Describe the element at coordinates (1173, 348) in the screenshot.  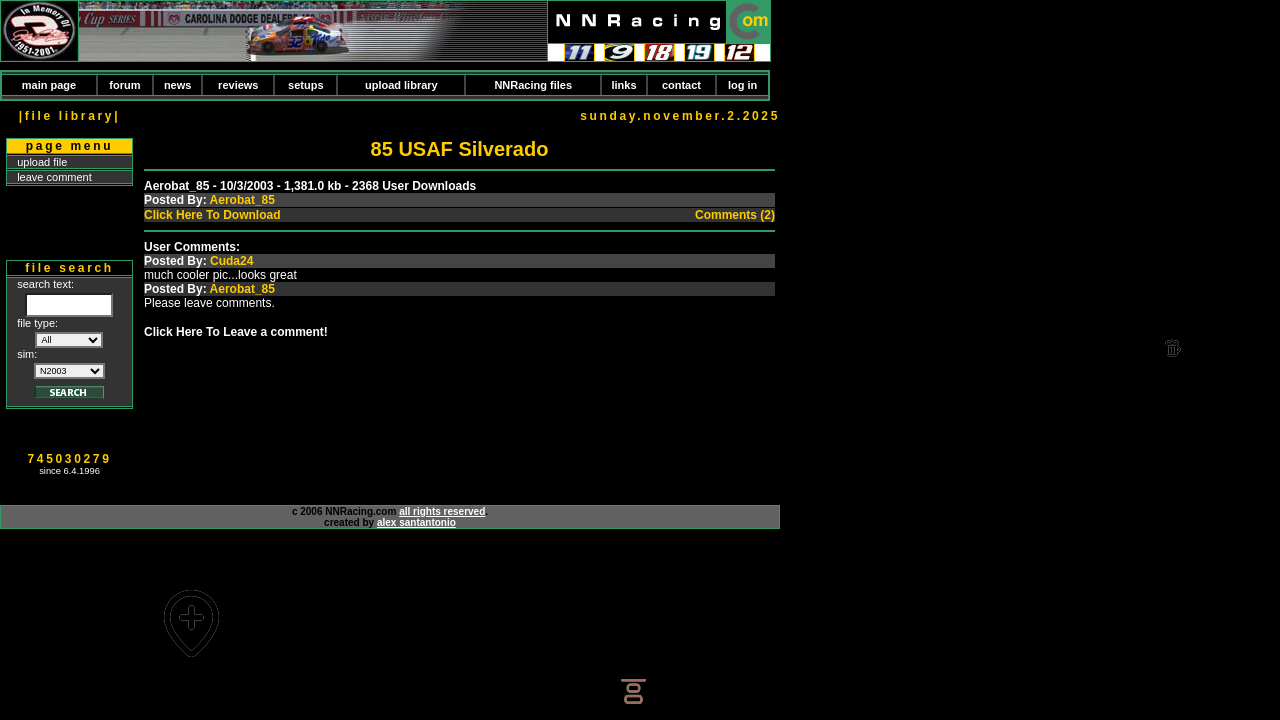
I see `browse nearby bars or breweries` at that location.